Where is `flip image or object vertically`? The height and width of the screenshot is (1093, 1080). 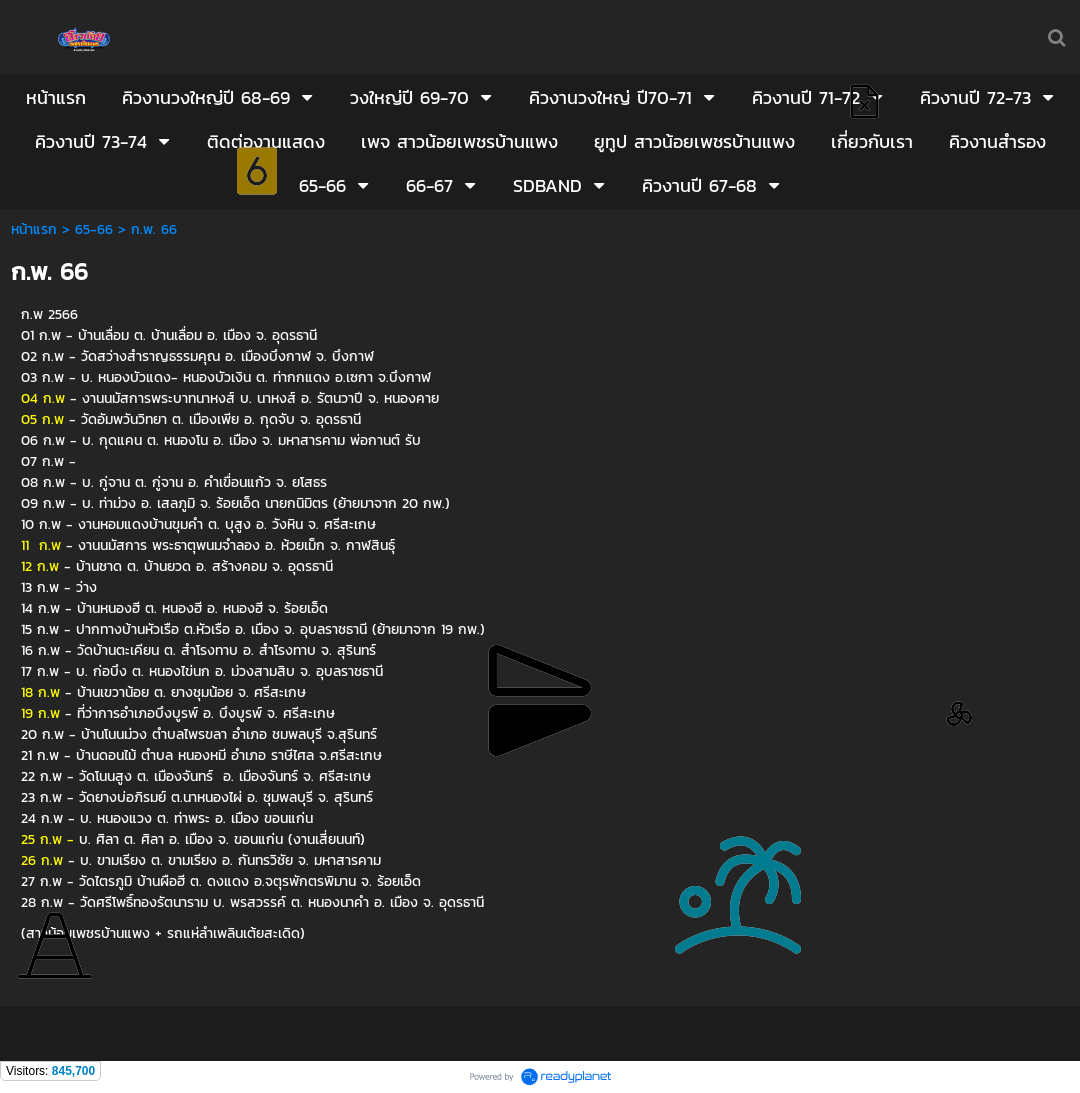 flip image or object vertically is located at coordinates (535, 700).